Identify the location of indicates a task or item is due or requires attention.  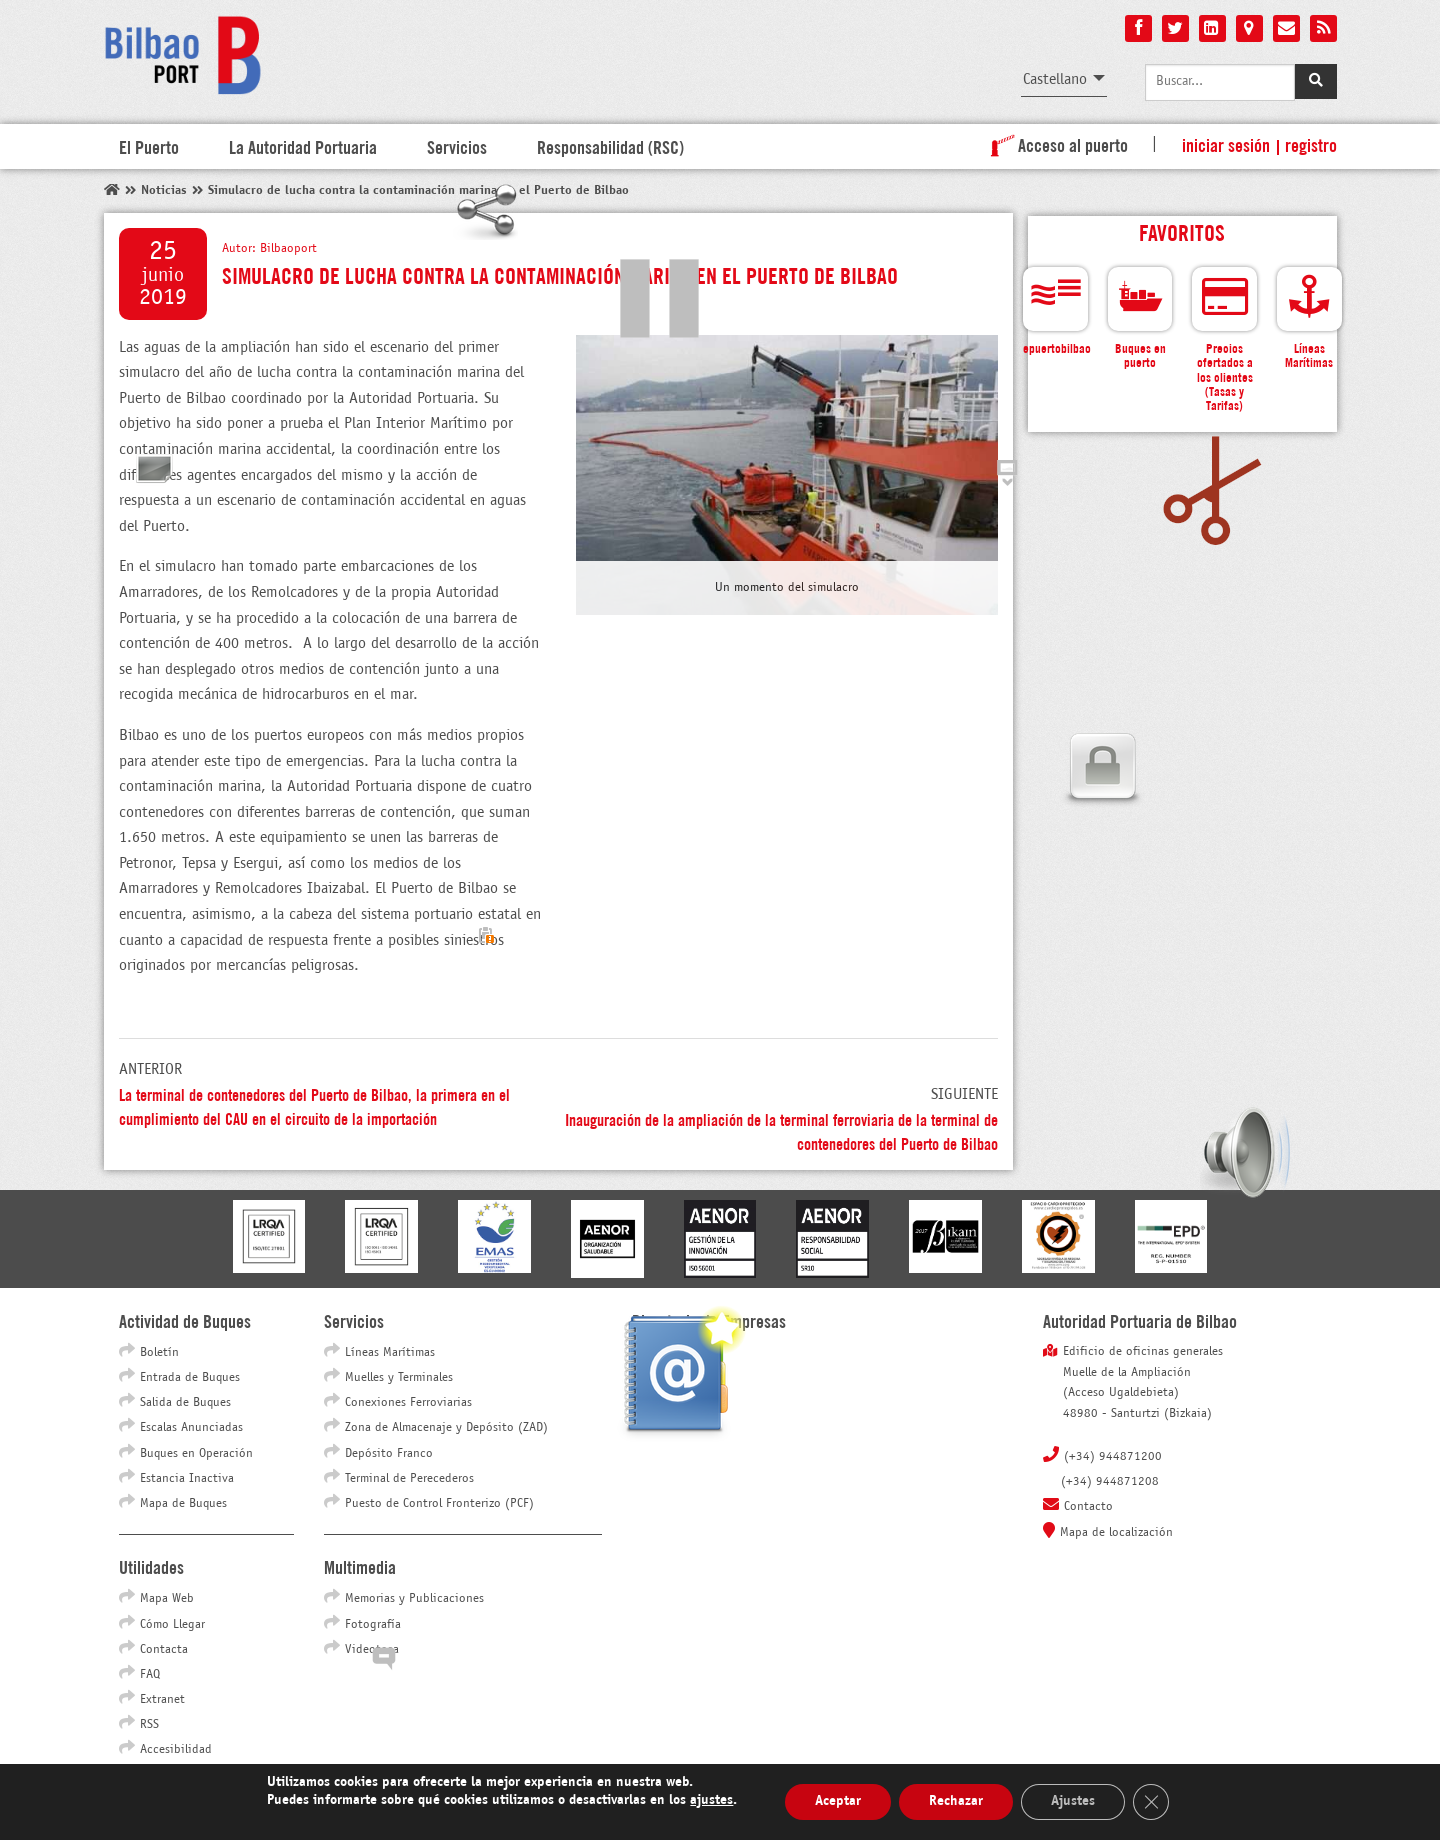
(486, 935).